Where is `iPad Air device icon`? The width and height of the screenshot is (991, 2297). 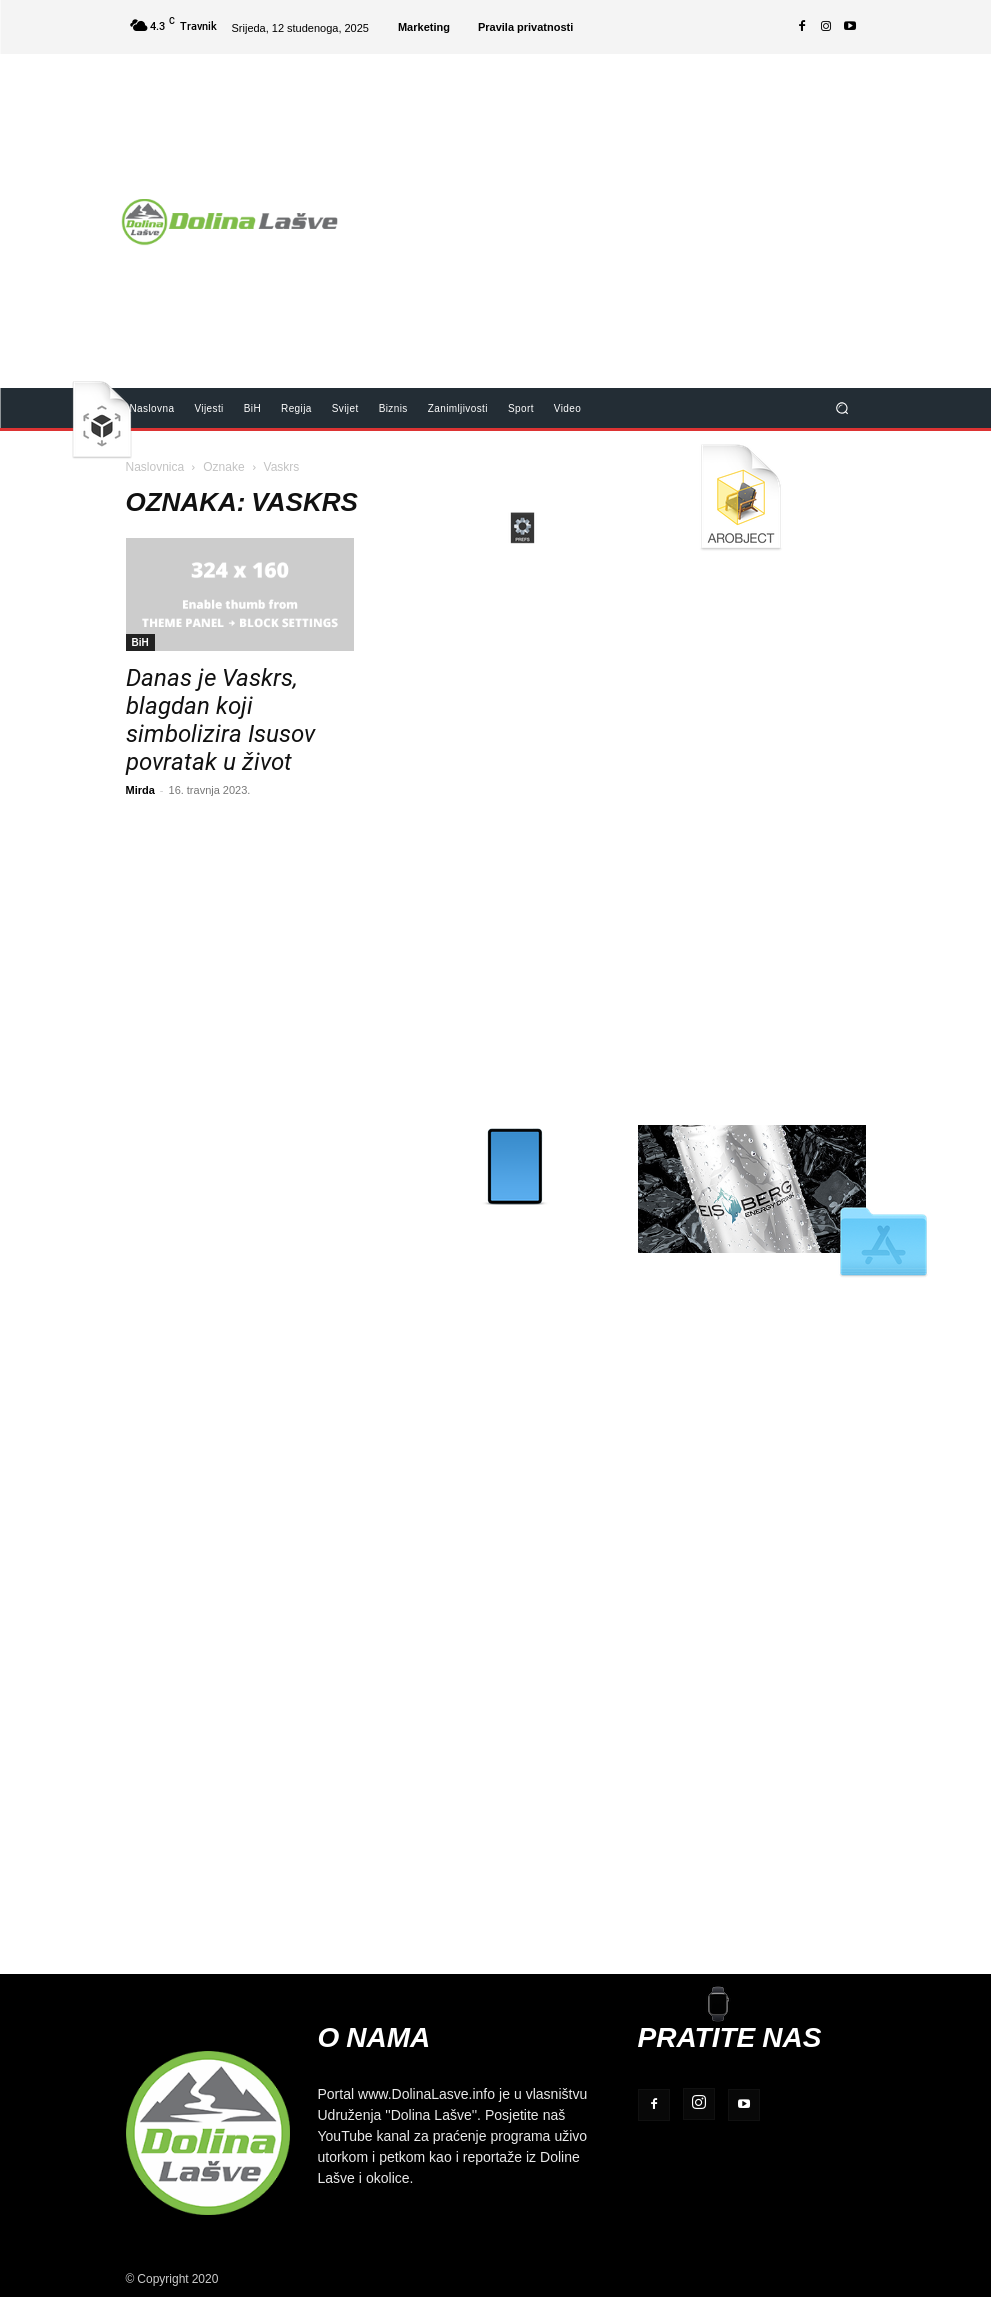
iPad Air device icon is located at coordinates (515, 1167).